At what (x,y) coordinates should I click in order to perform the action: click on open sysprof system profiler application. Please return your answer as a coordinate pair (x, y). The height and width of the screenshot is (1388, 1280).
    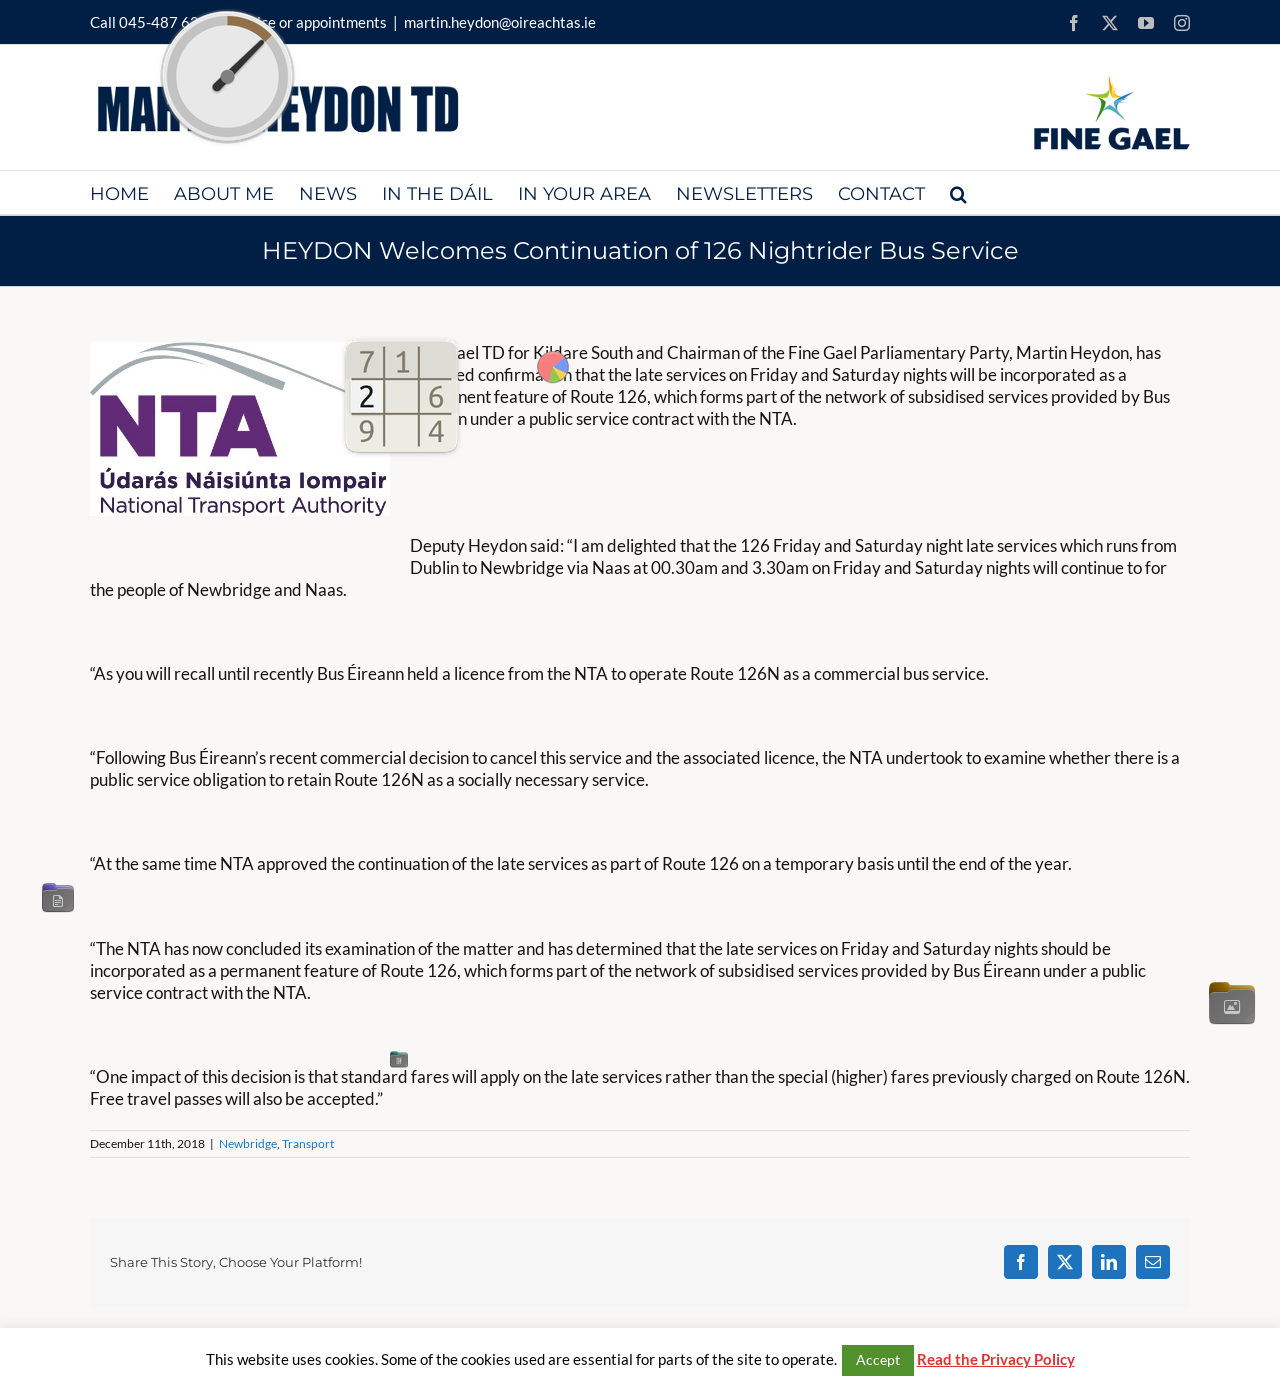
    Looking at the image, I should click on (227, 76).